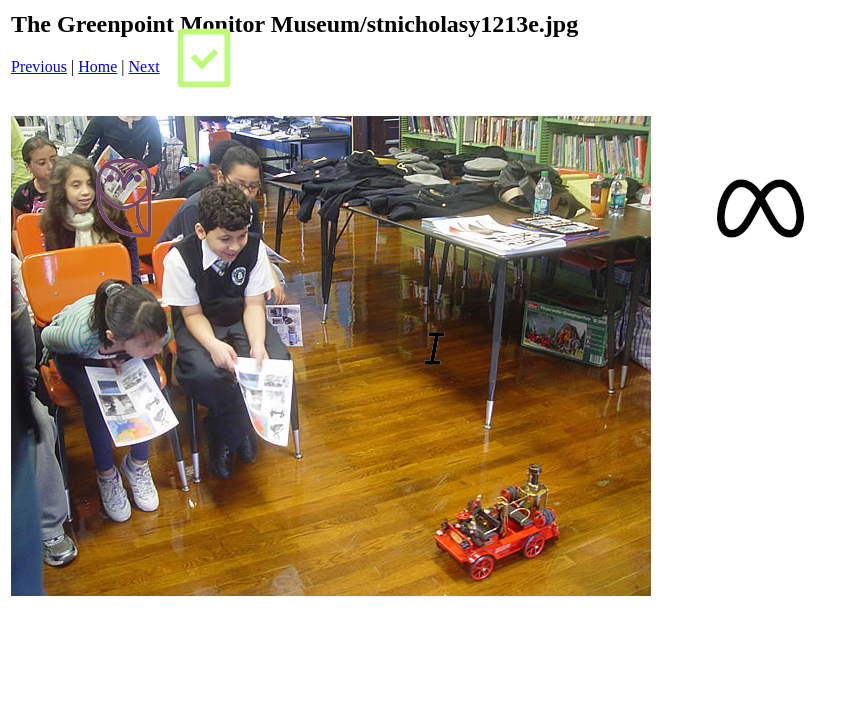  Describe the element at coordinates (204, 58) in the screenshot. I see `mark task as complete` at that location.